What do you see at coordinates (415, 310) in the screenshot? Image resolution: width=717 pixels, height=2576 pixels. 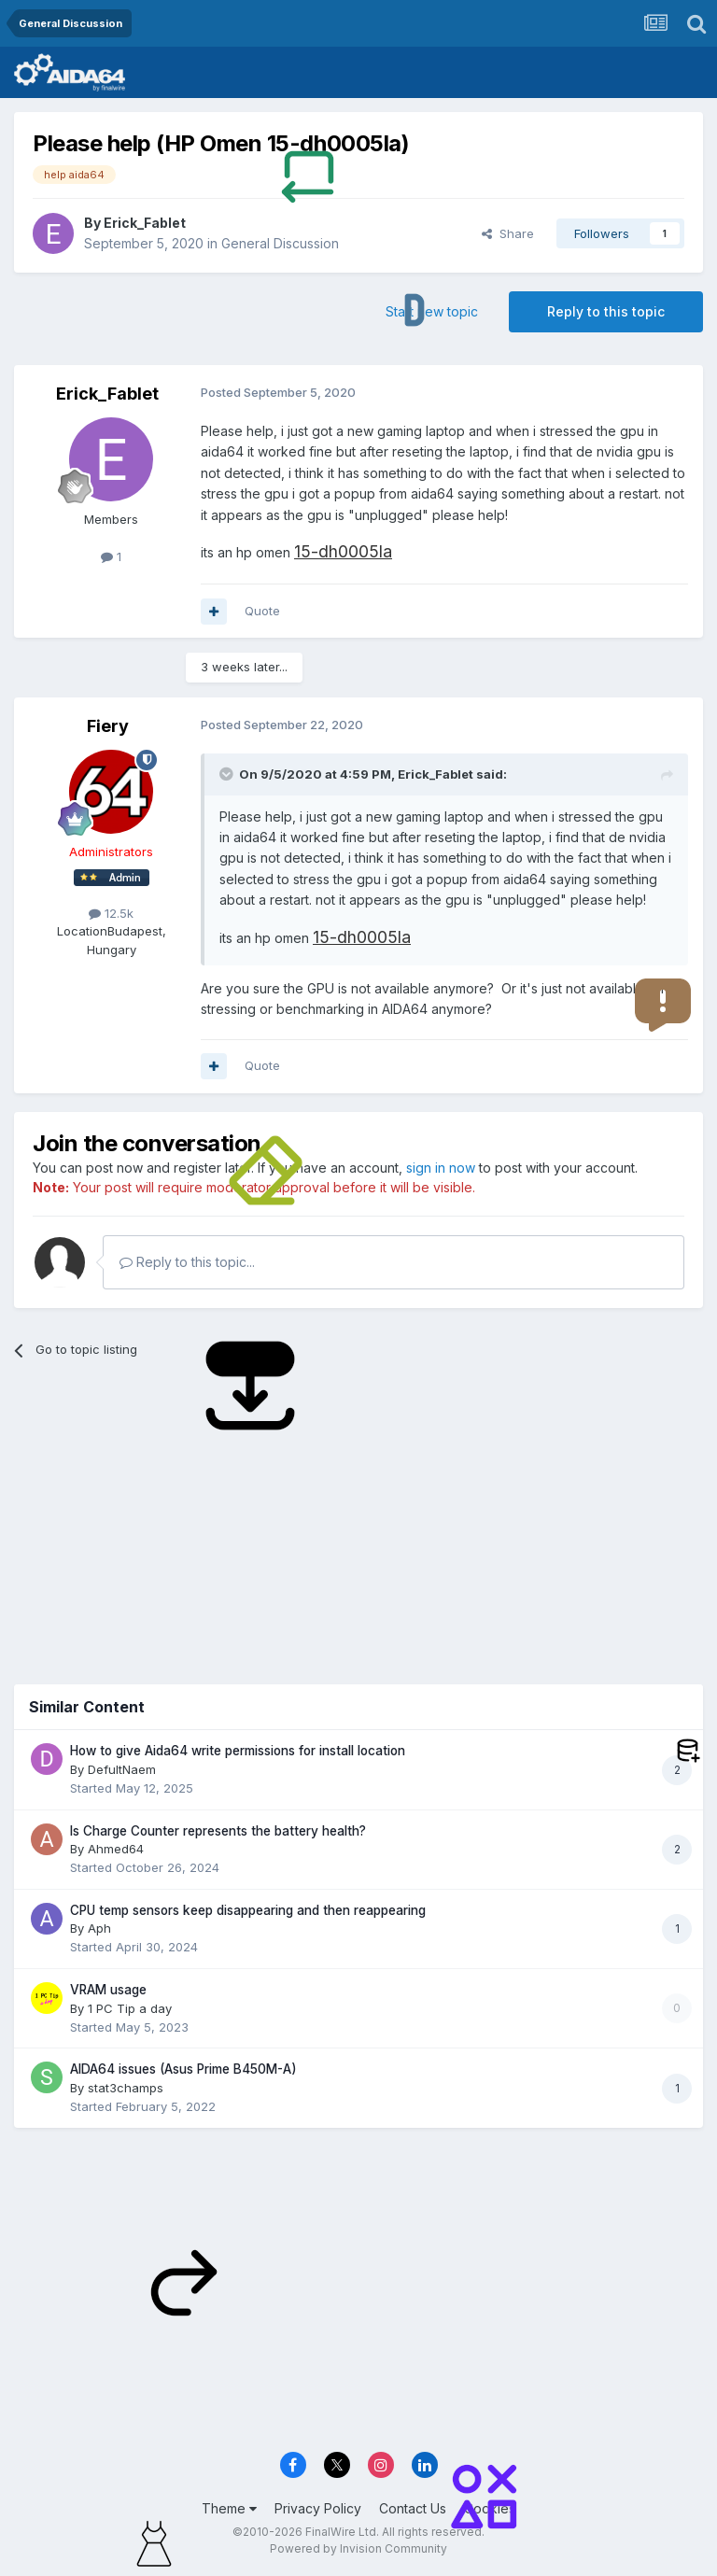 I see `indicates a "D" grade or rating` at bounding box center [415, 310].